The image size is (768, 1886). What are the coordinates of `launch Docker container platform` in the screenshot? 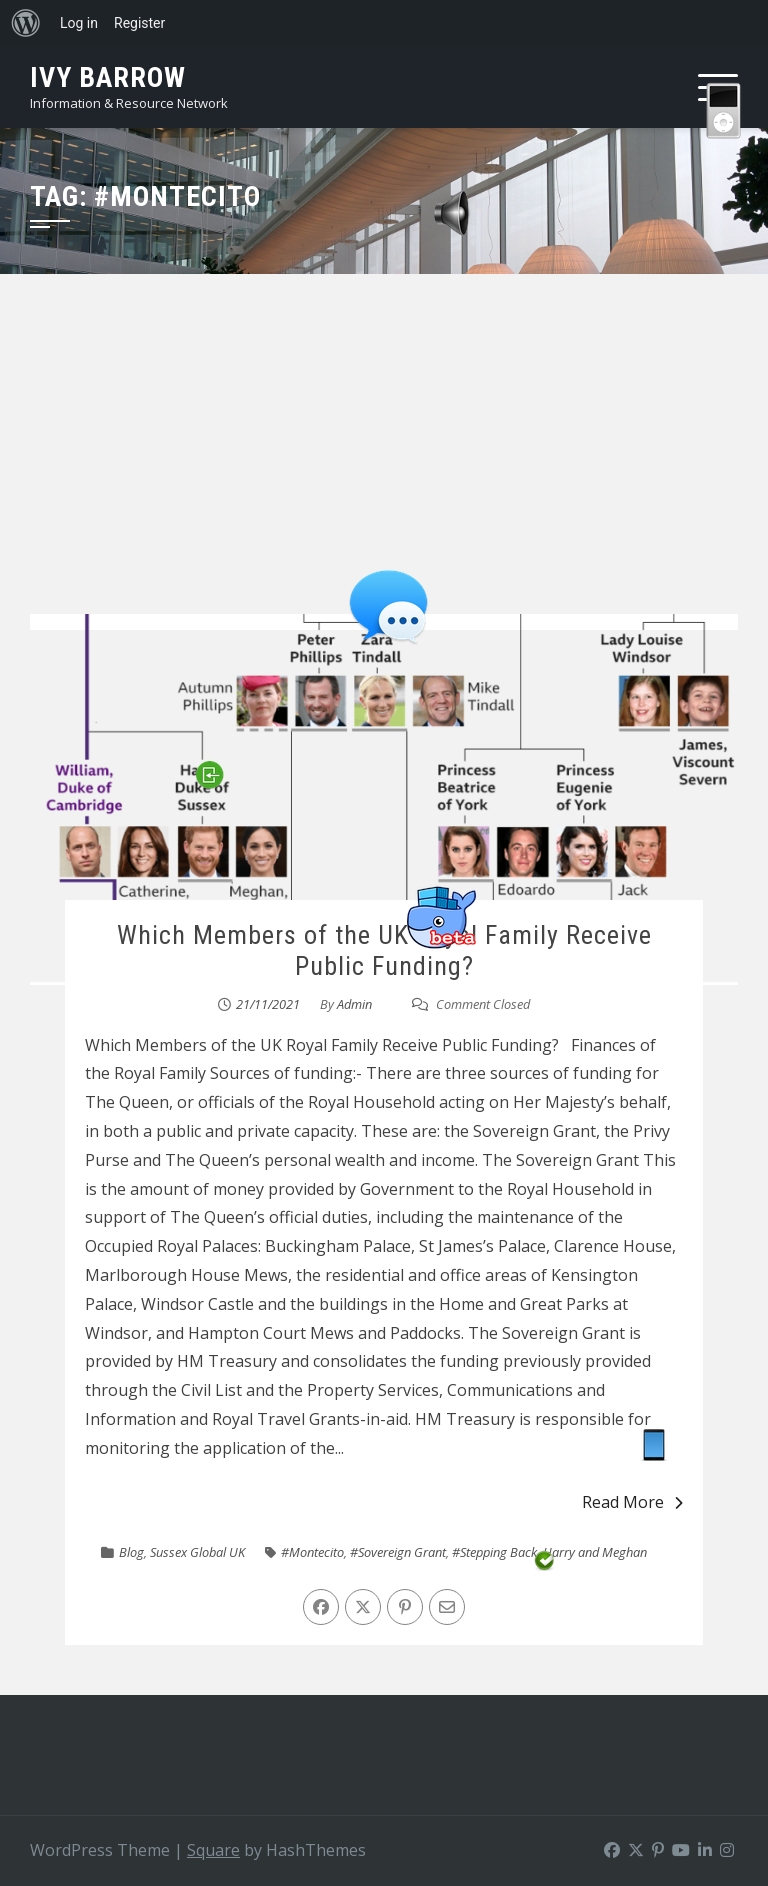 It's located at (441, 917).